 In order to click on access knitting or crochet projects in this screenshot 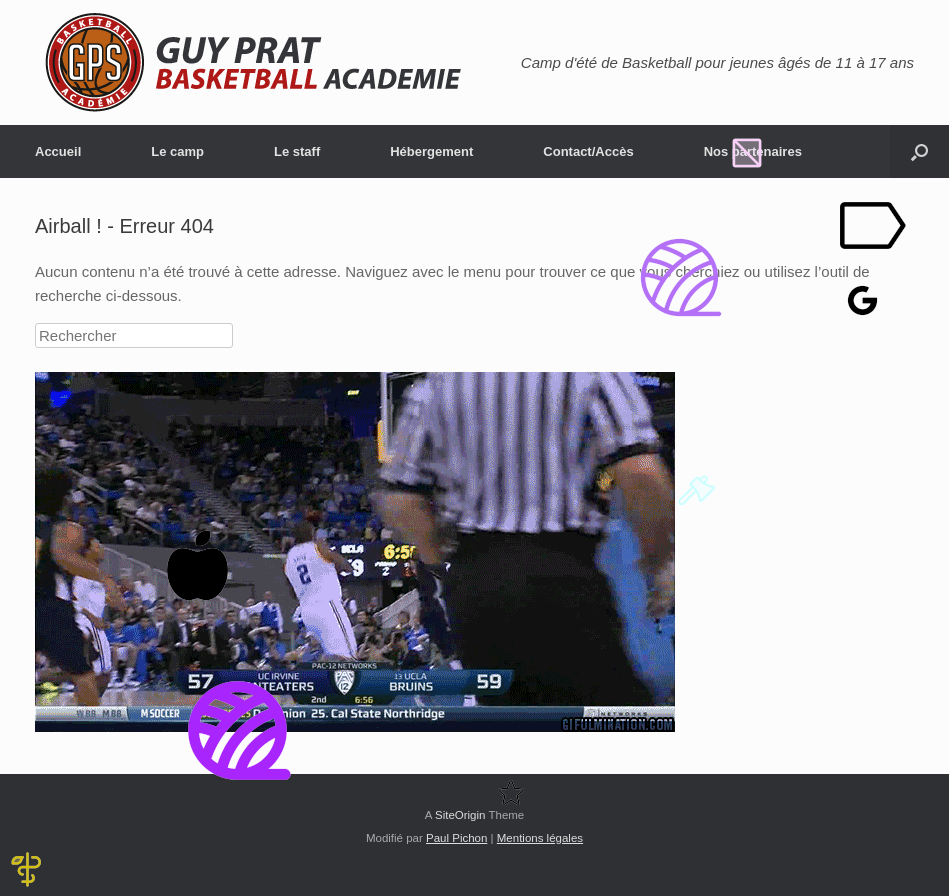, I will do `click(679, 277)`.